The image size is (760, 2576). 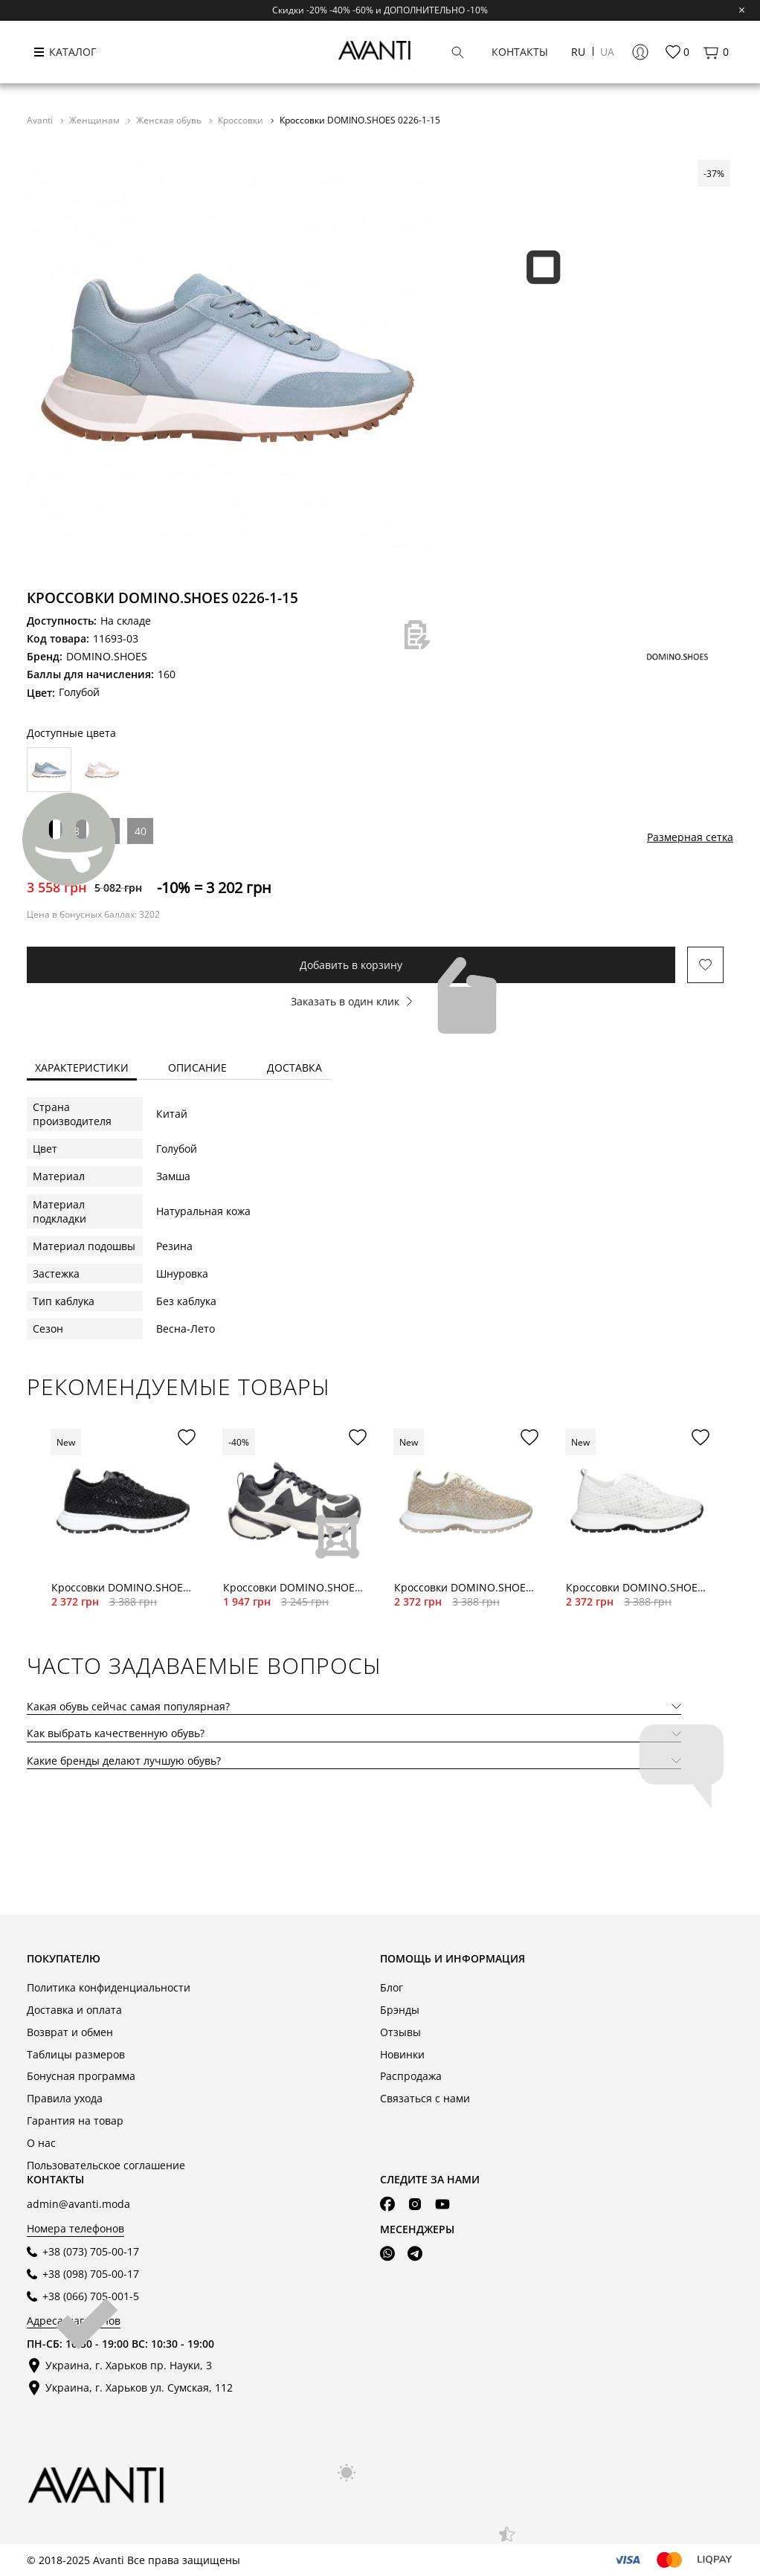 What do you see at coordinates (506, 2534) in the screenshot?
I see `indicates a partial or half rating` at bounding box center [506, 2534].